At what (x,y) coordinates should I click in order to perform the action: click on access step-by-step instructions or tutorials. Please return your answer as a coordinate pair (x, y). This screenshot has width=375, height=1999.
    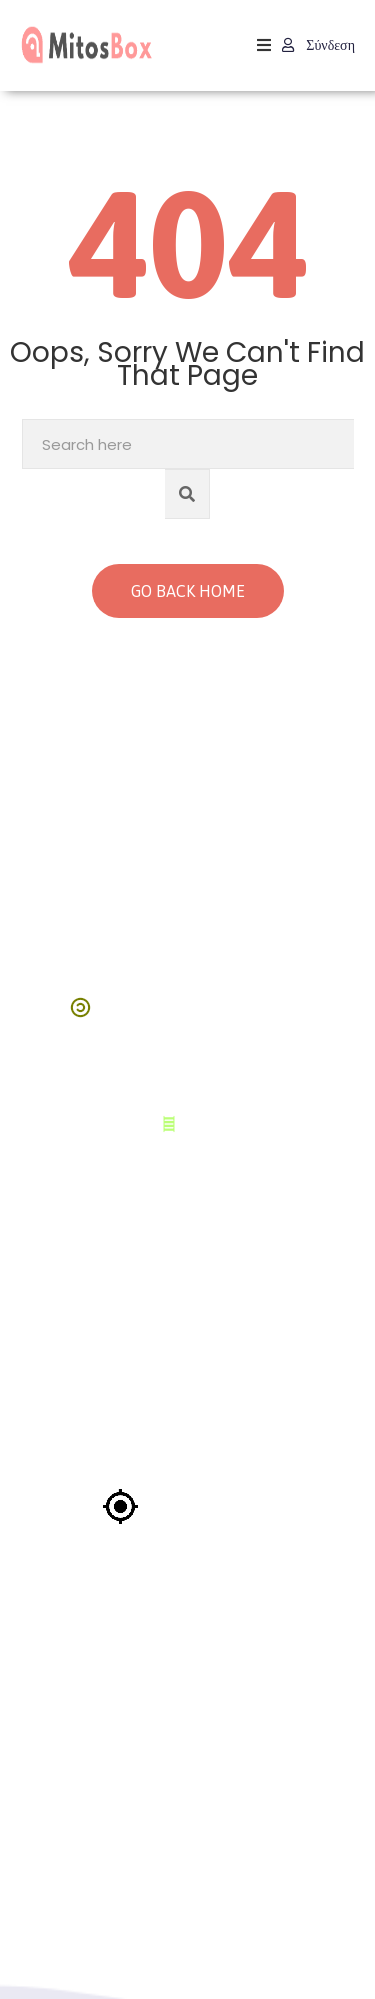
    Looking at the image, I should click on (169, 1124).